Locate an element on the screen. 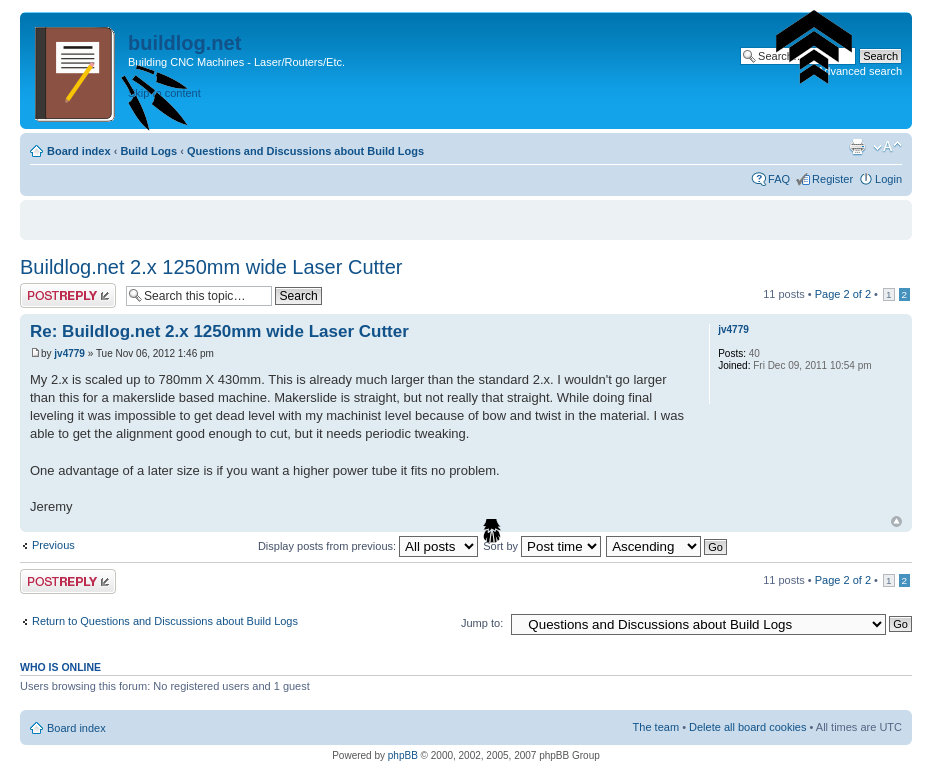  indicates horse or equine-related content is located at coordinates (492, 531).